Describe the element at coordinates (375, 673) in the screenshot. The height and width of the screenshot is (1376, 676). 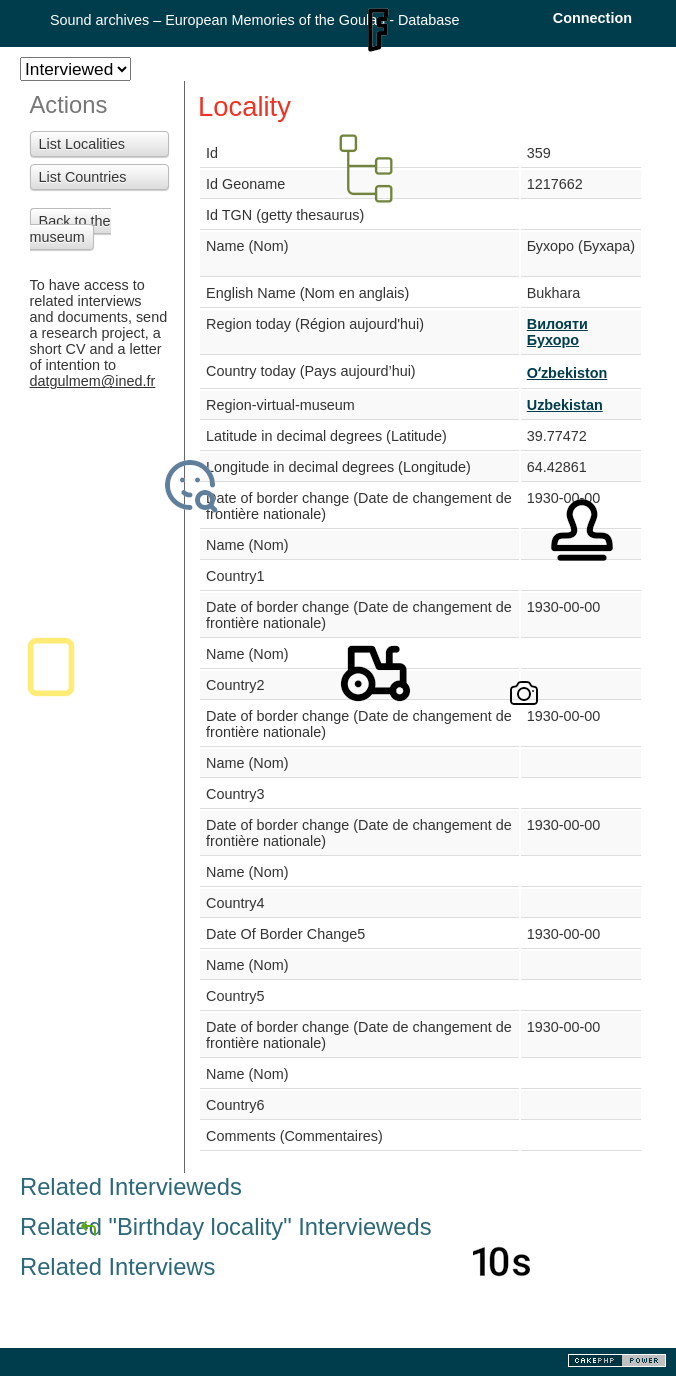
I see `access farming or agricultural features` at that location.